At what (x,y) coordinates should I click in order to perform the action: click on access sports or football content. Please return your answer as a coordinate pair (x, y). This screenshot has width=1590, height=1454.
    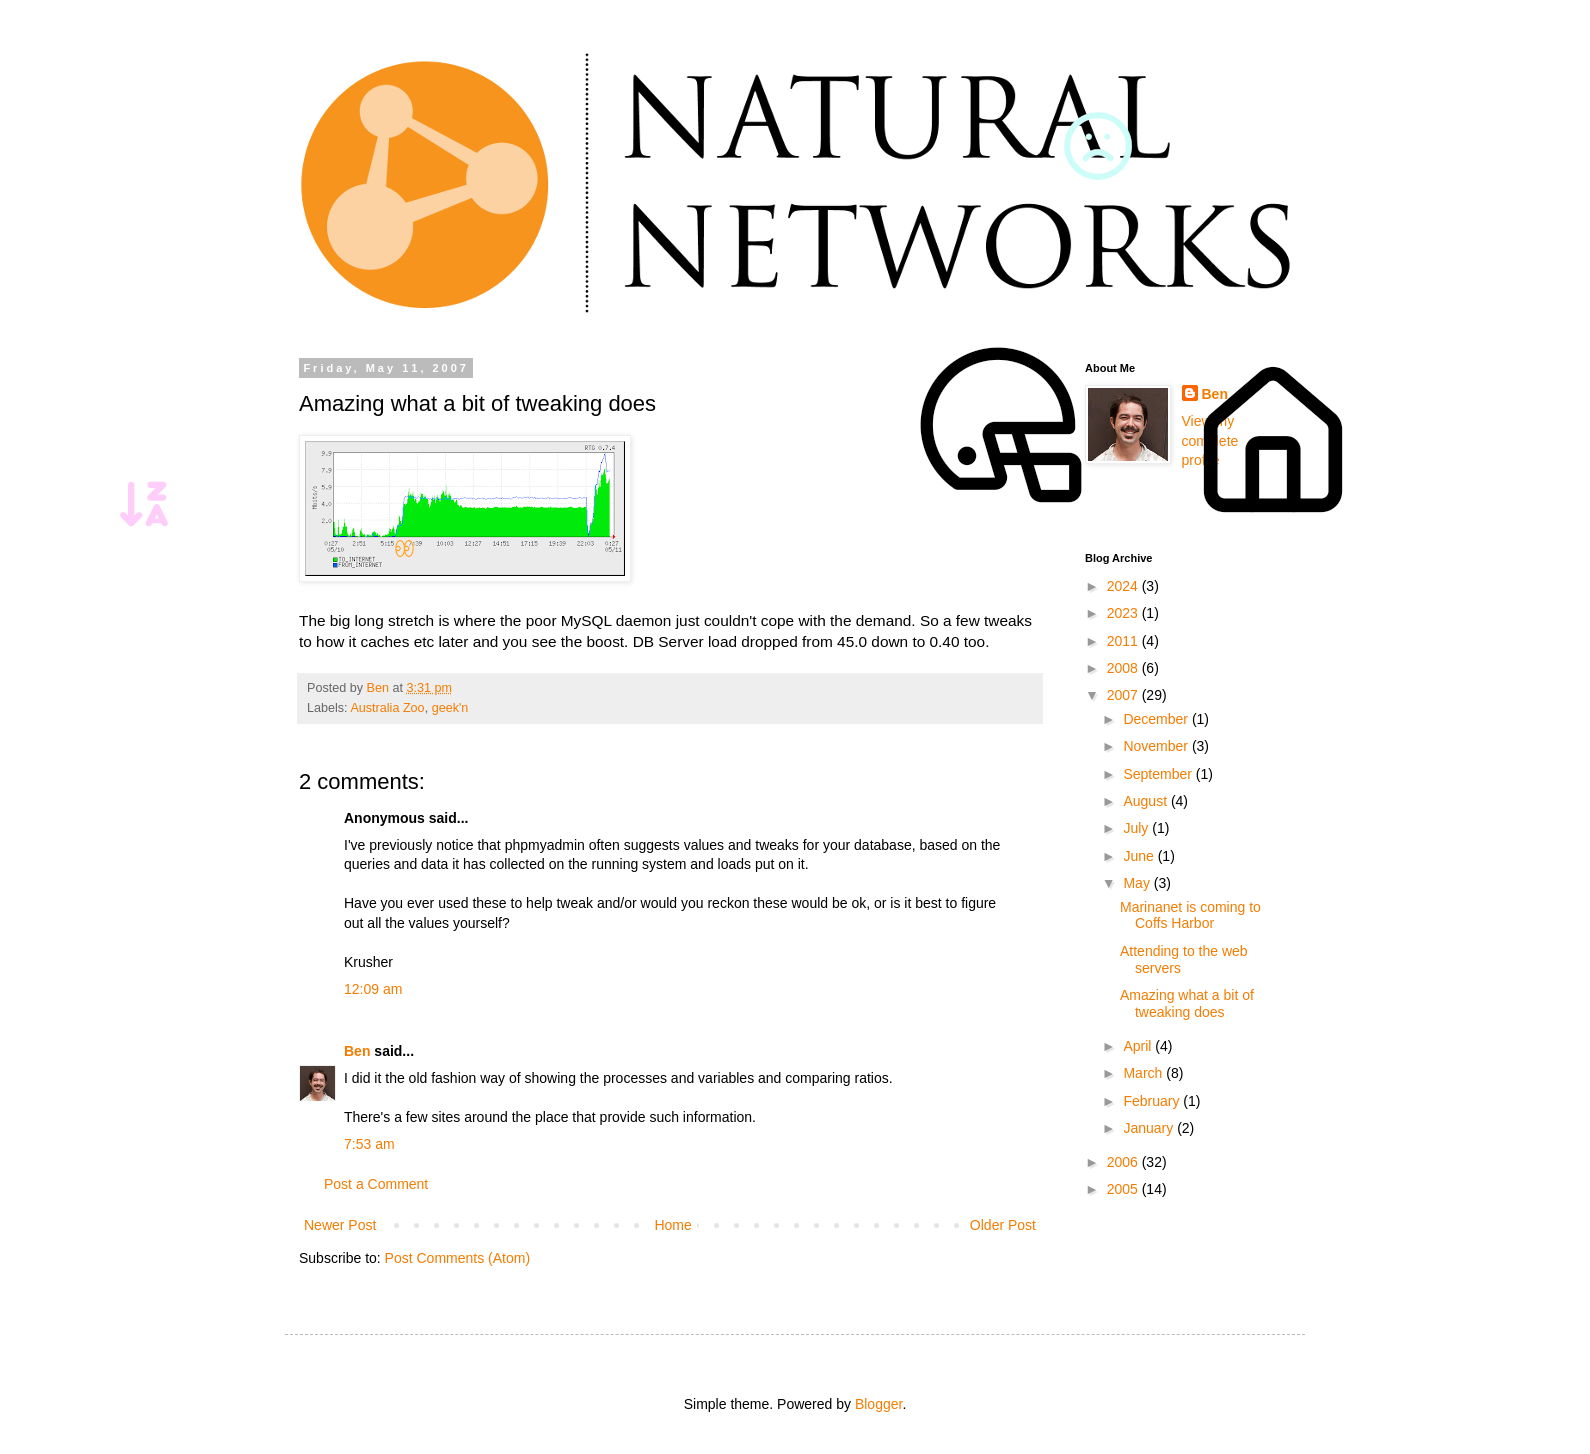
    Looking at the image, I should click on (1001, 428).